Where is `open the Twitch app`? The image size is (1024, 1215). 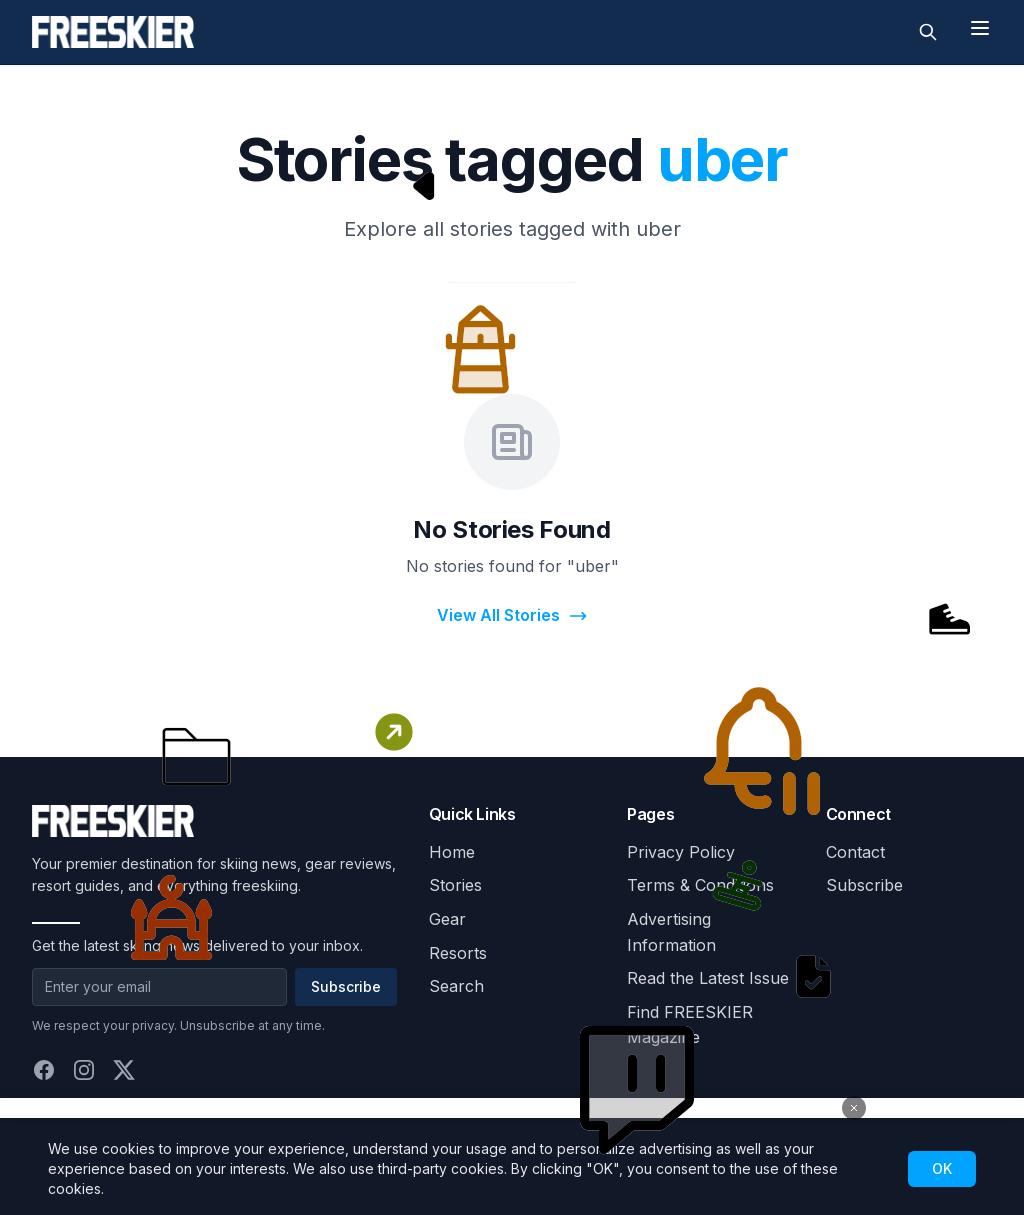
open the Twitch app is located at coordinates (637, 1083).